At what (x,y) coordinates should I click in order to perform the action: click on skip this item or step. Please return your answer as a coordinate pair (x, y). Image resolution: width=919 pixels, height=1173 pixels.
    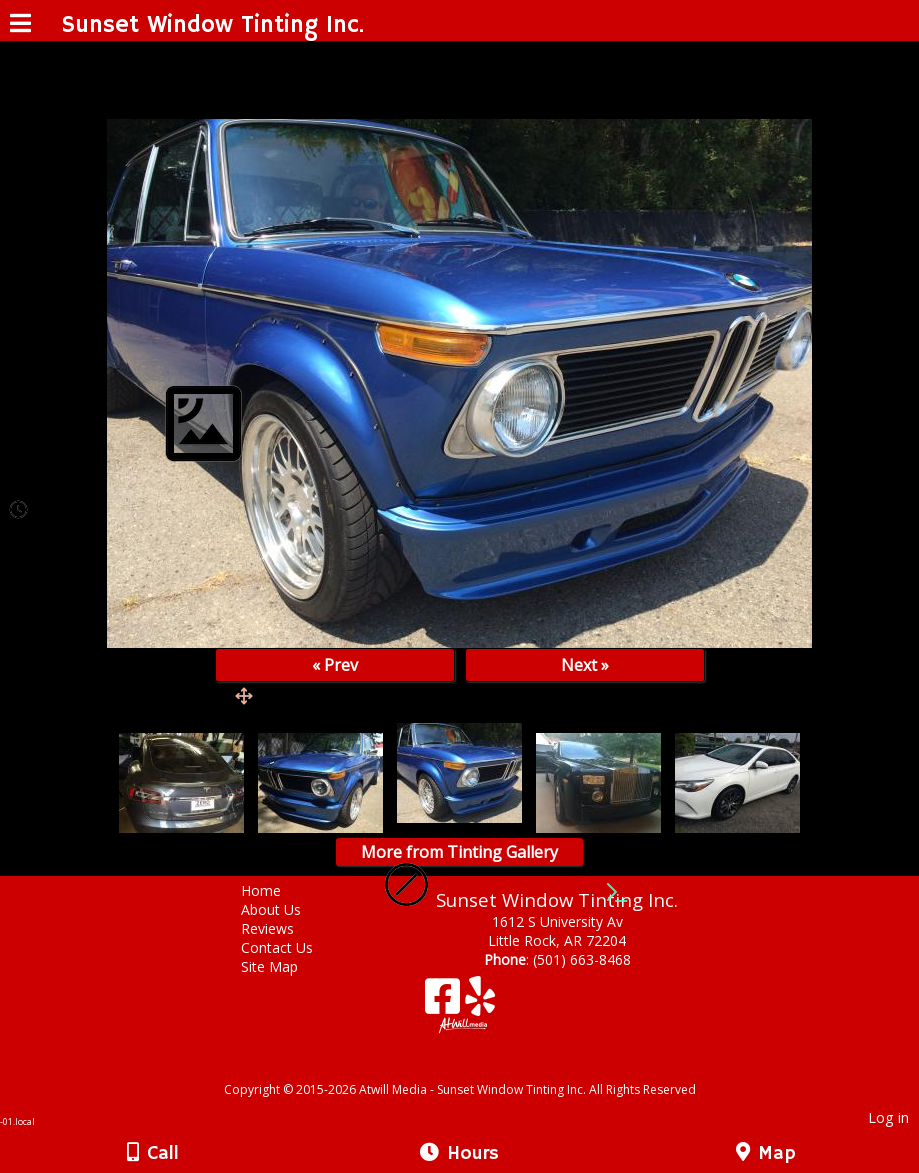
    Looking at the image, I should click on (406, 884).